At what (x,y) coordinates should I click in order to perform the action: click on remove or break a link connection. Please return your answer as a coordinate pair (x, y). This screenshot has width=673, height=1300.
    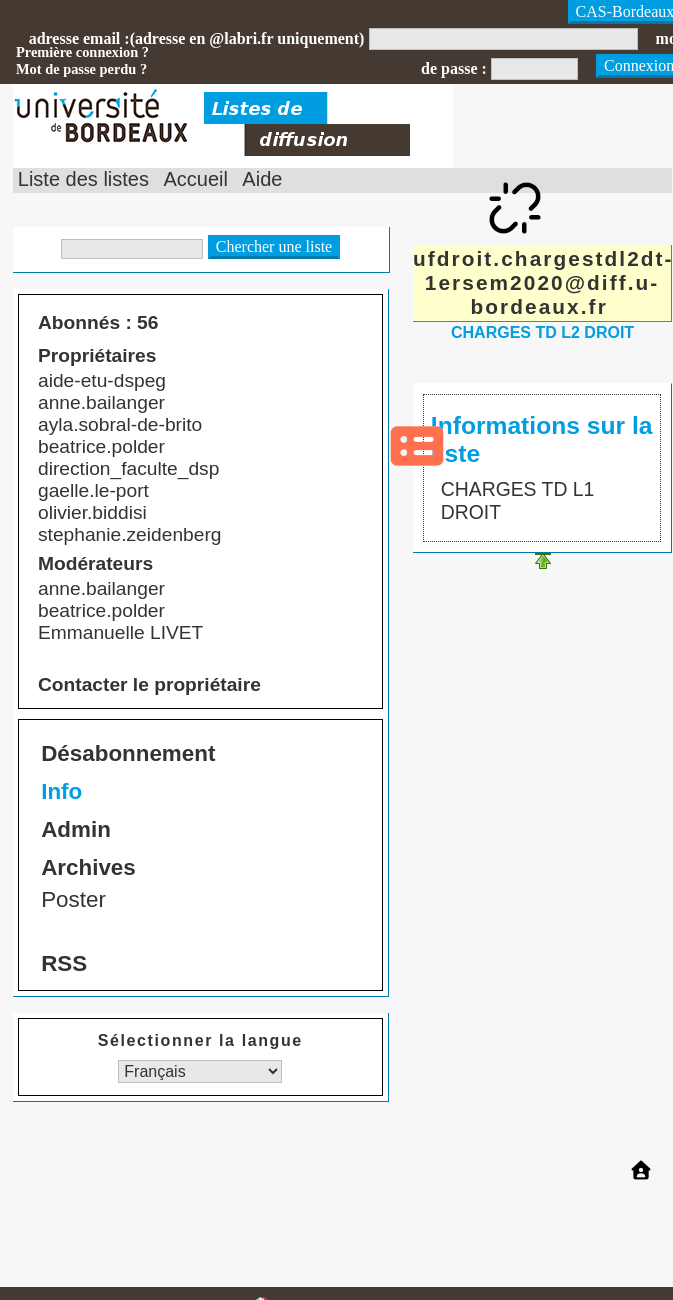
    Looking at the image, I should click on (515, 208).